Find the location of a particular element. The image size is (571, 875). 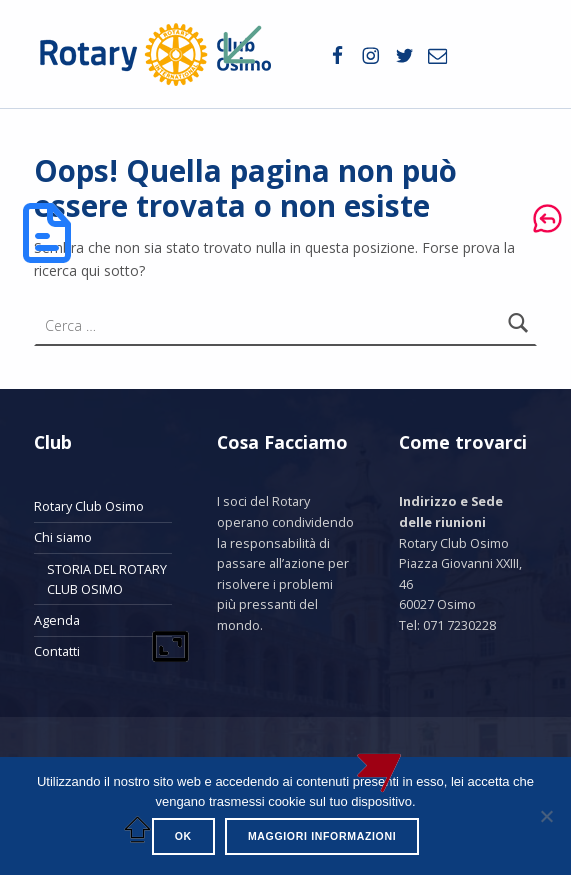

navigate to the bottom-left or previous section is located at coordinates (242, 44).